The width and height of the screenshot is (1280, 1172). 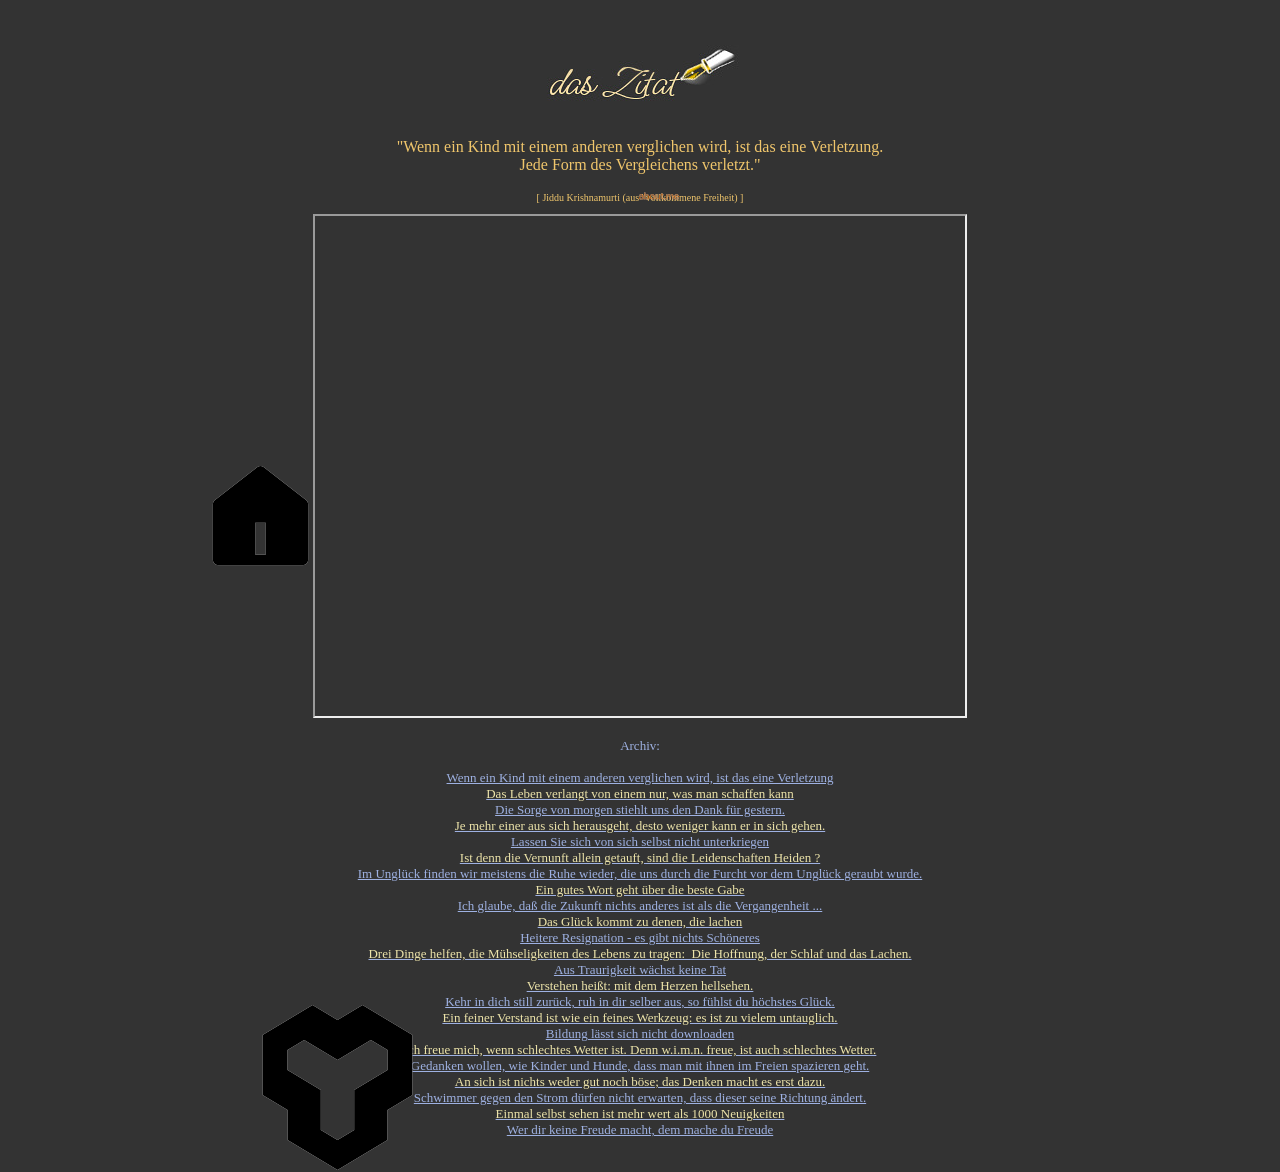 I want to click on visit your about.me profile, so click(x=659, y=196).